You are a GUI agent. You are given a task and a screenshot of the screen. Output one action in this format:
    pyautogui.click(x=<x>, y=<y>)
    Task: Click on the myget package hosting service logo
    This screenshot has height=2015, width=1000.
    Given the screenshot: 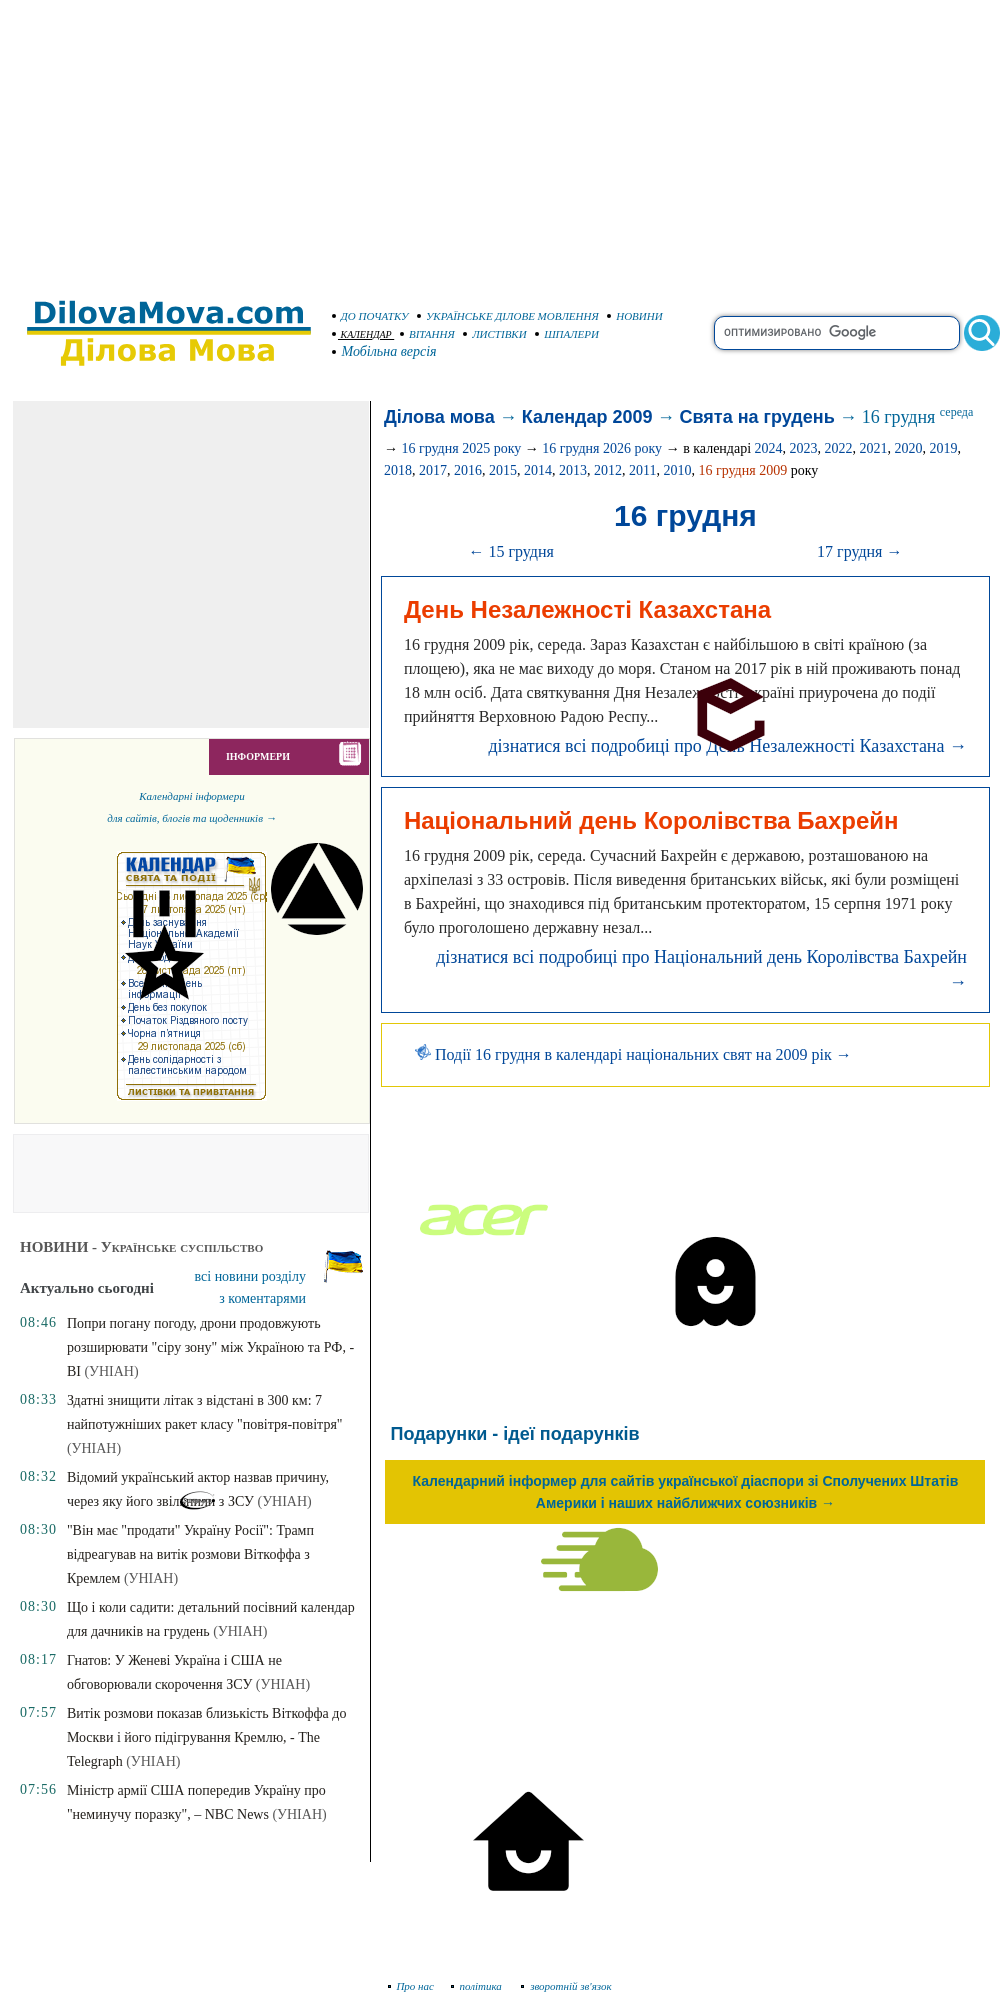 What is the action you would take?
    pyautogui.click(x=731, y=715)
    